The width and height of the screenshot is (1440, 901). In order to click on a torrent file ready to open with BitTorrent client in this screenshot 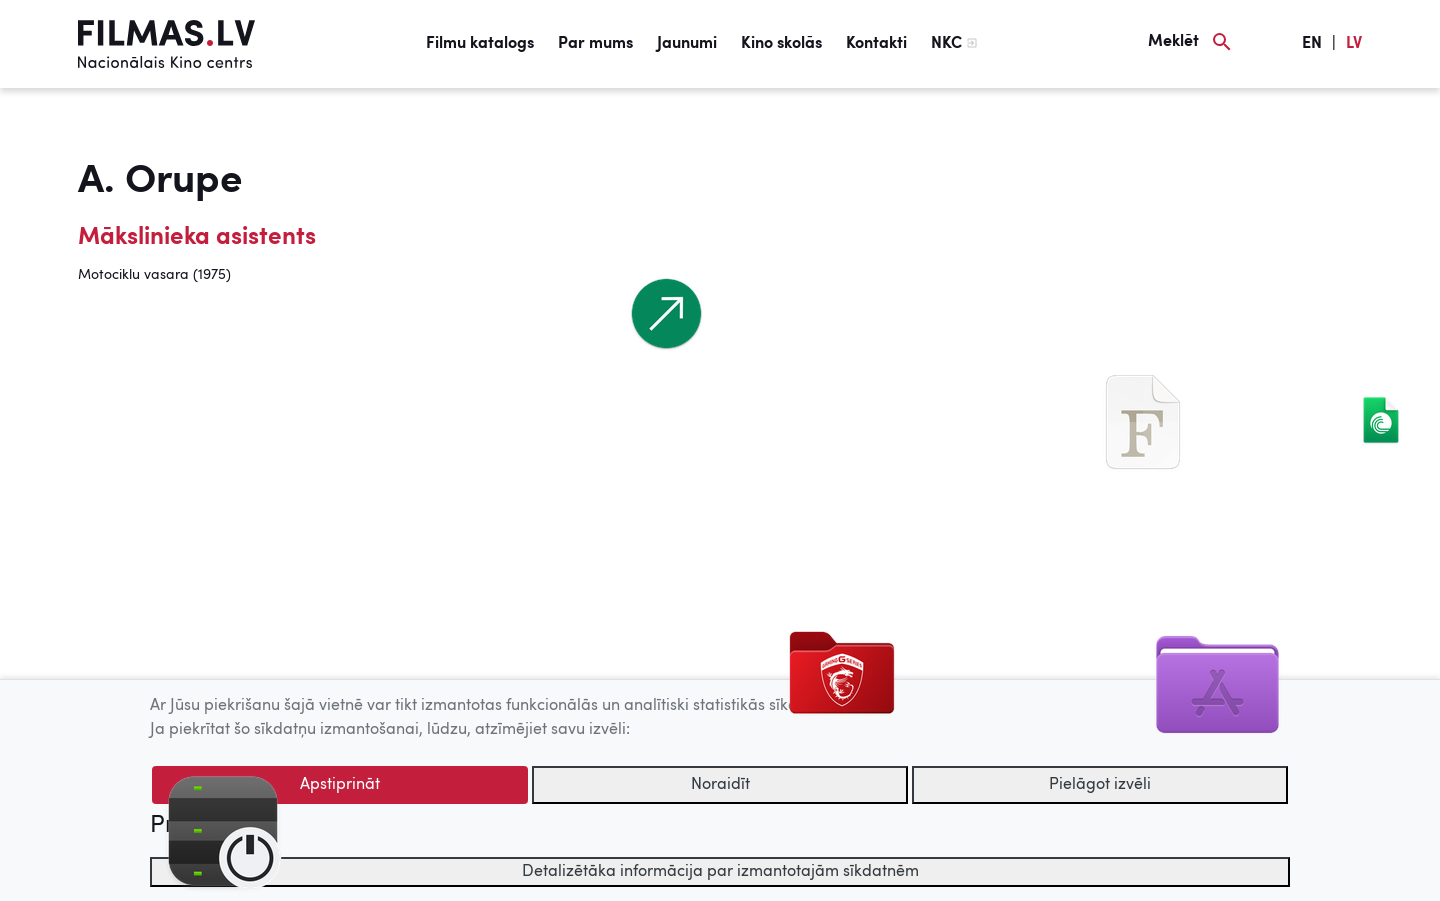, I will do `click(1381, 420)`.